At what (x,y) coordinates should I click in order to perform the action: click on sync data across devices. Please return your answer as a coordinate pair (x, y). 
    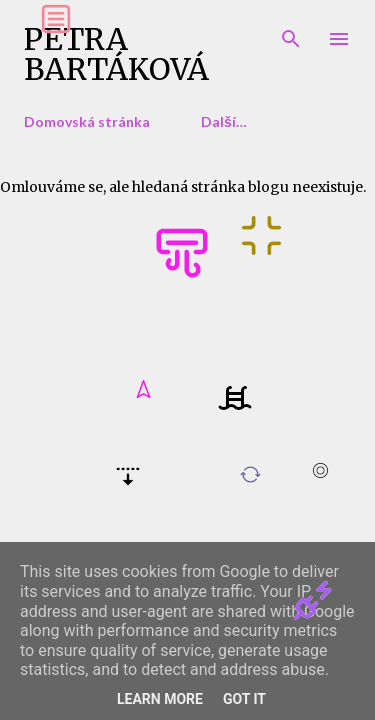
    Looking at the image, I should click on (250, 474).